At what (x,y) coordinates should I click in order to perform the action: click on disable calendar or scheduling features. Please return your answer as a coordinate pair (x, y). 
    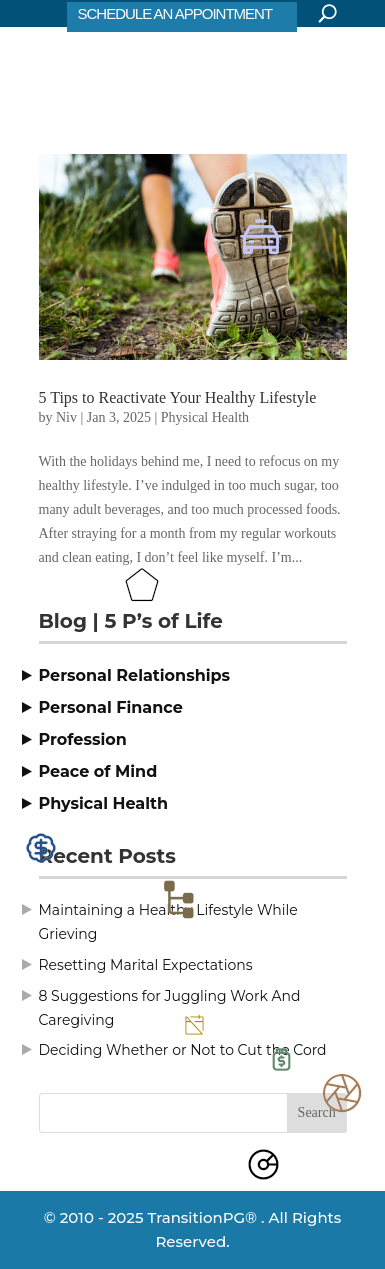
    Looking at the image, I should click on (194, 1025).